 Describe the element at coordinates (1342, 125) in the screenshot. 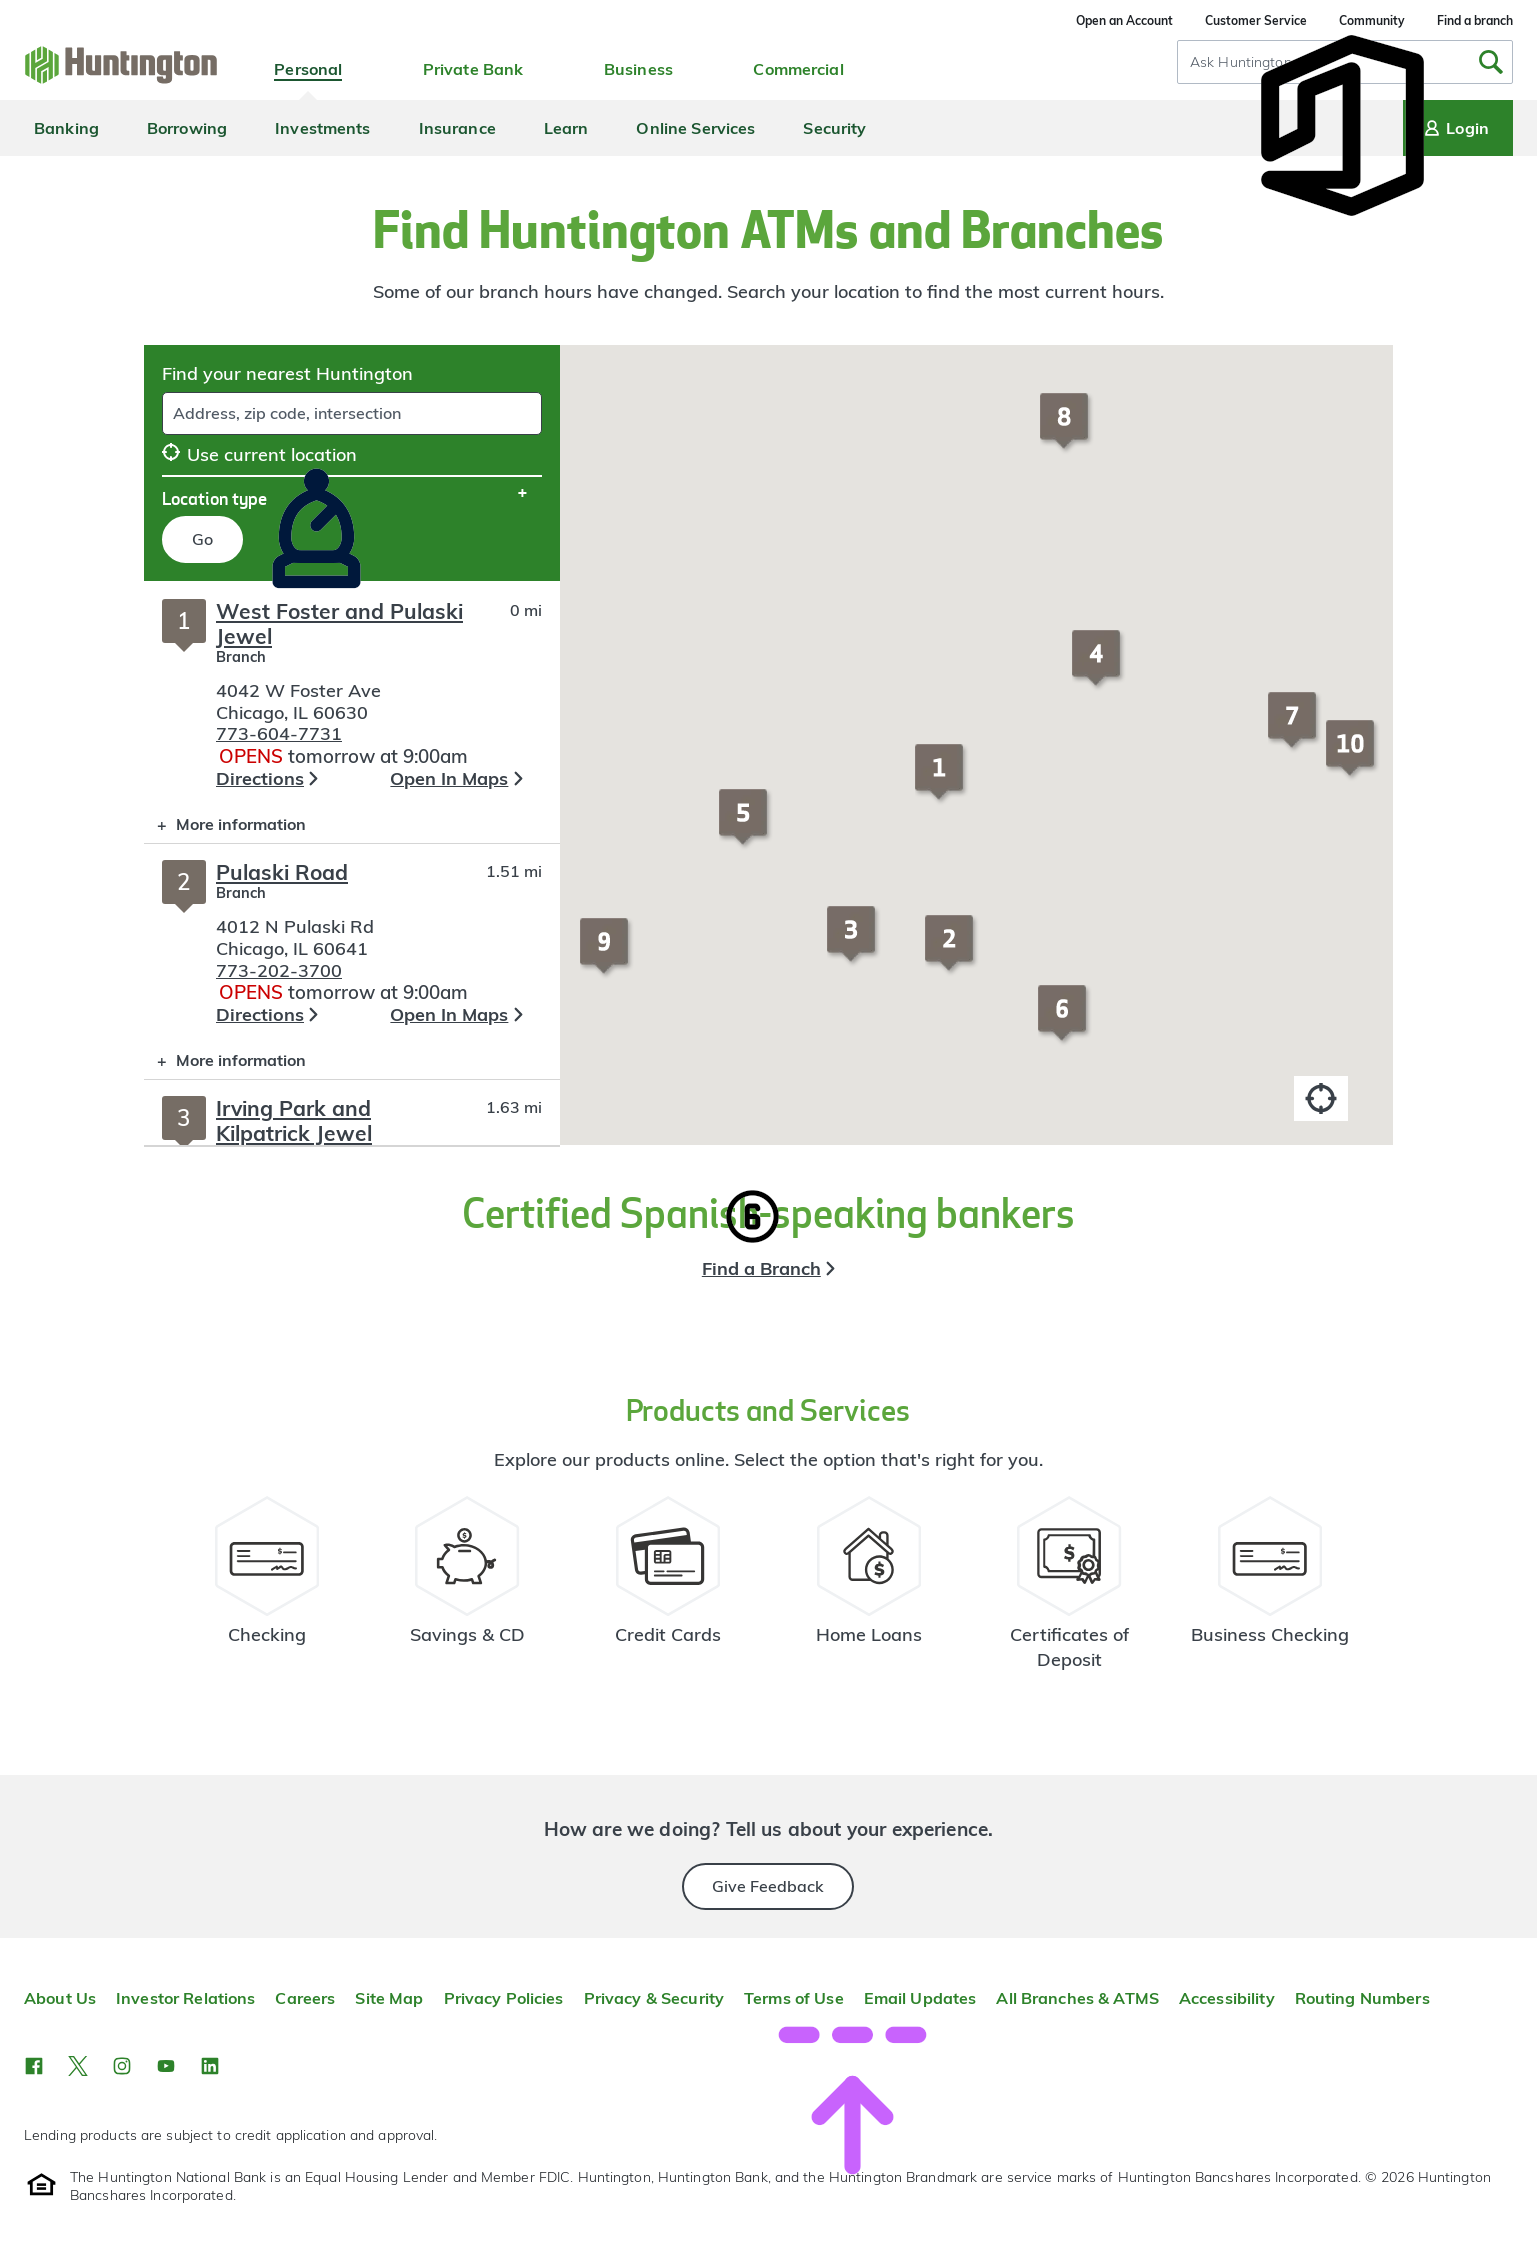

I see `open Microsoft Office suite` at that location.